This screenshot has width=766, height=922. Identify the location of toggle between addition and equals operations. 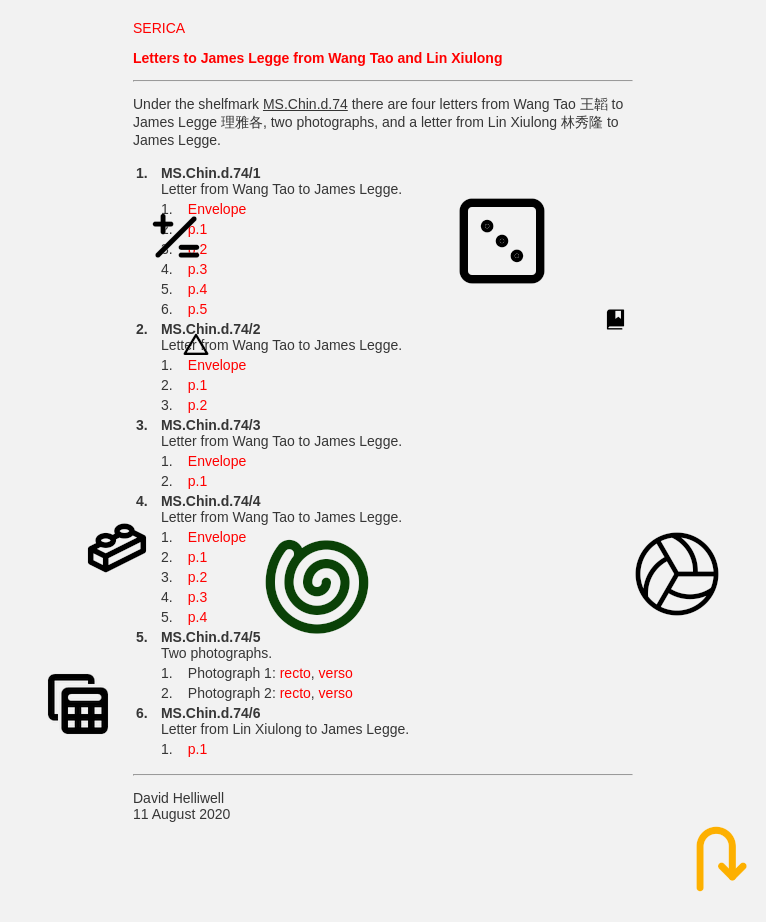
(176, 237).